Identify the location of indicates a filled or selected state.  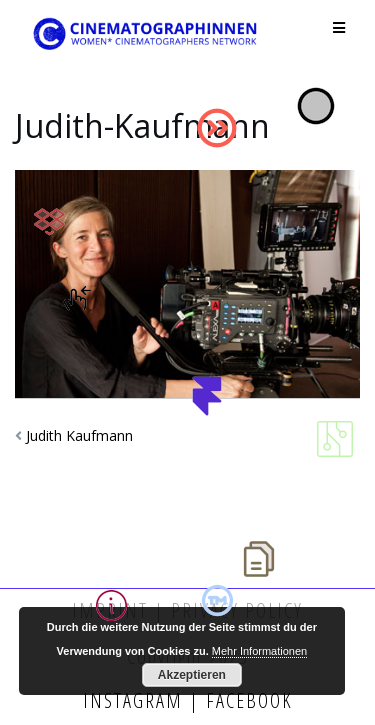
(316, 106).